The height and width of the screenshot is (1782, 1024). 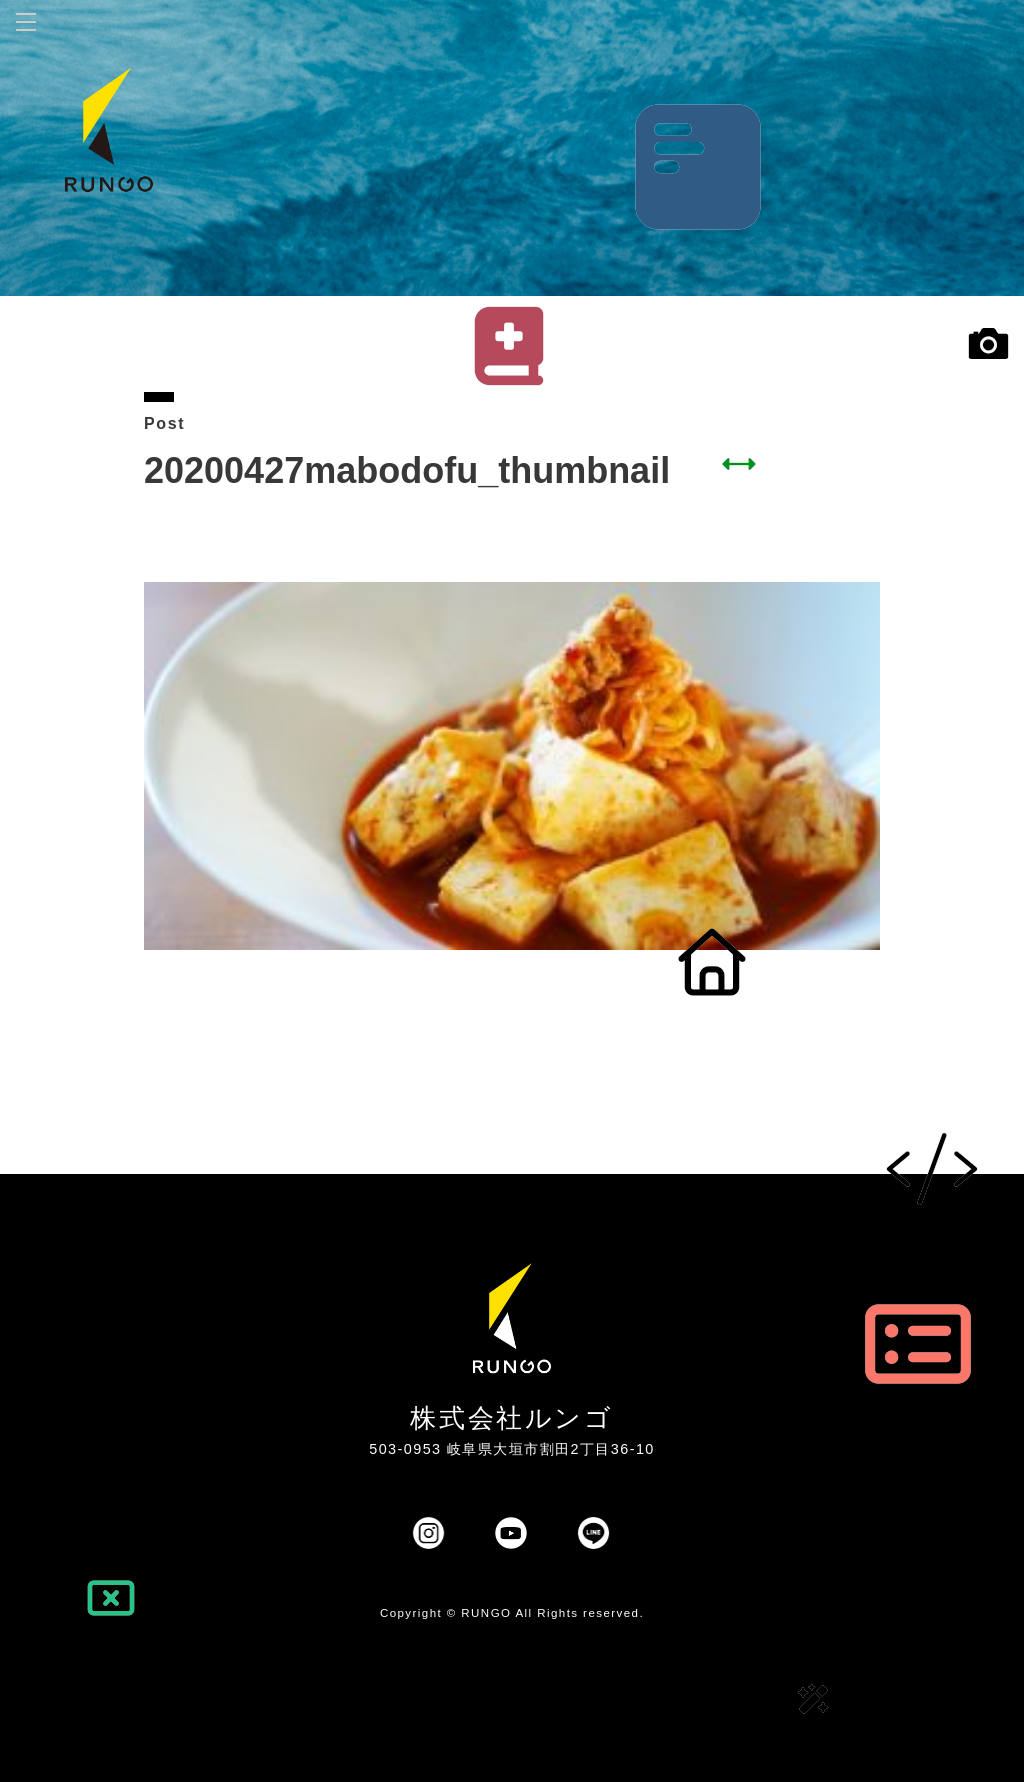 What do you see at coordinates (698, 167) in the screenshot?
I see `align content to top-left of container` at bounding box center [698, 167].